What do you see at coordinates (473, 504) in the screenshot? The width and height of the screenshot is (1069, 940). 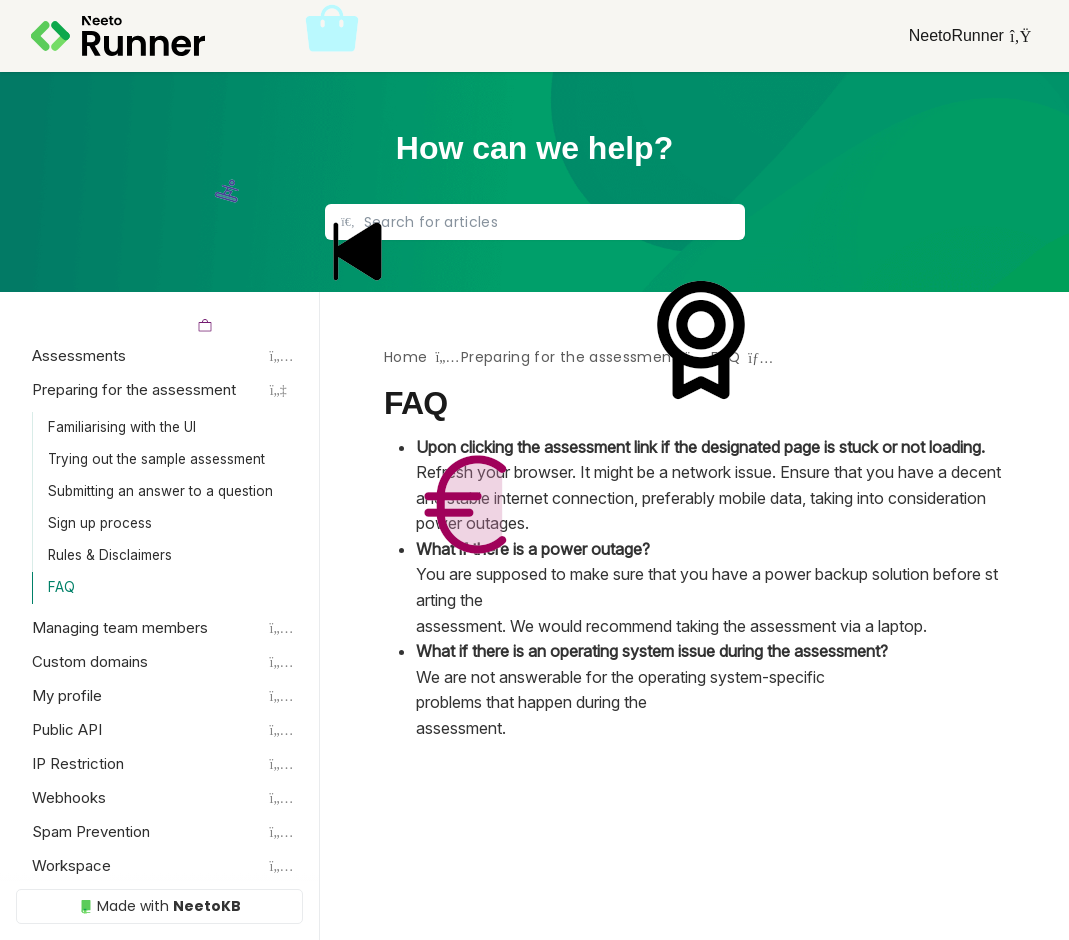 I see `view euro currency or pricing` at bounding box center [473, 504].